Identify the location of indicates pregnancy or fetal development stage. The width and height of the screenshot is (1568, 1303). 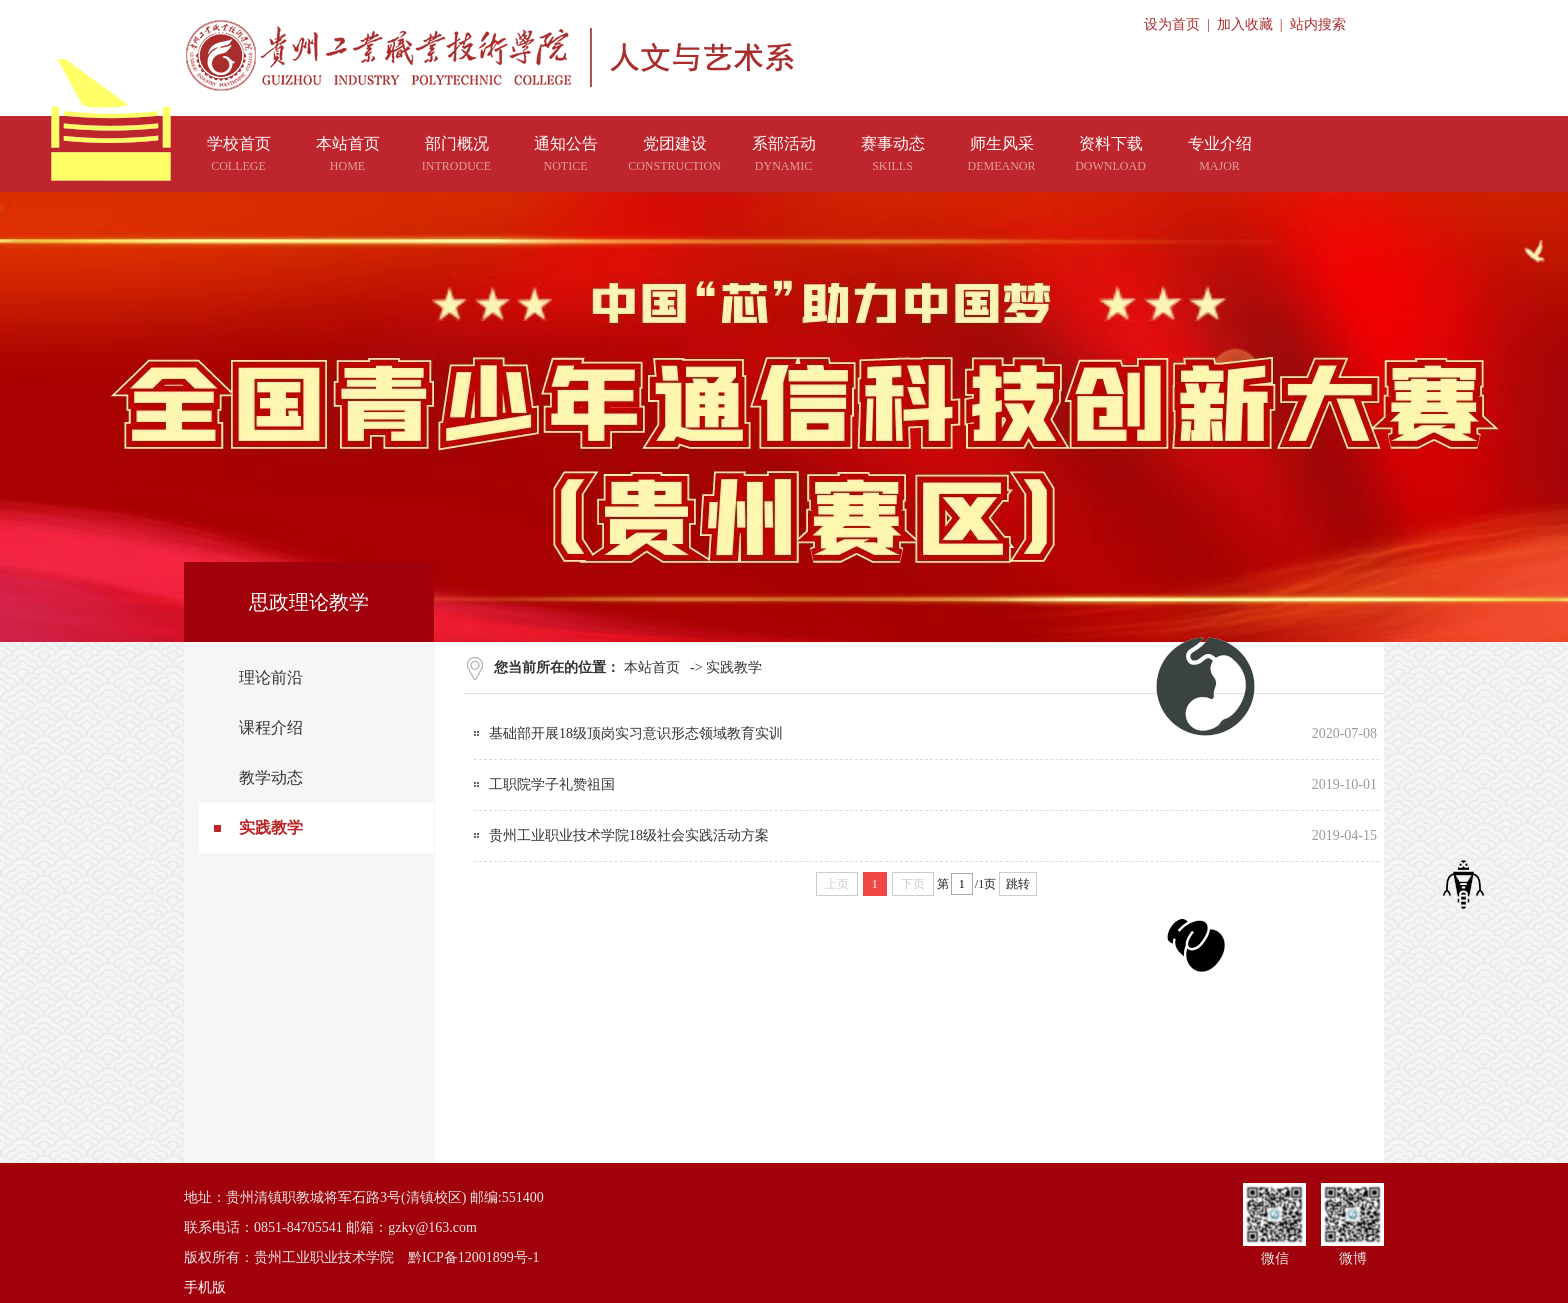
(1205, 686).